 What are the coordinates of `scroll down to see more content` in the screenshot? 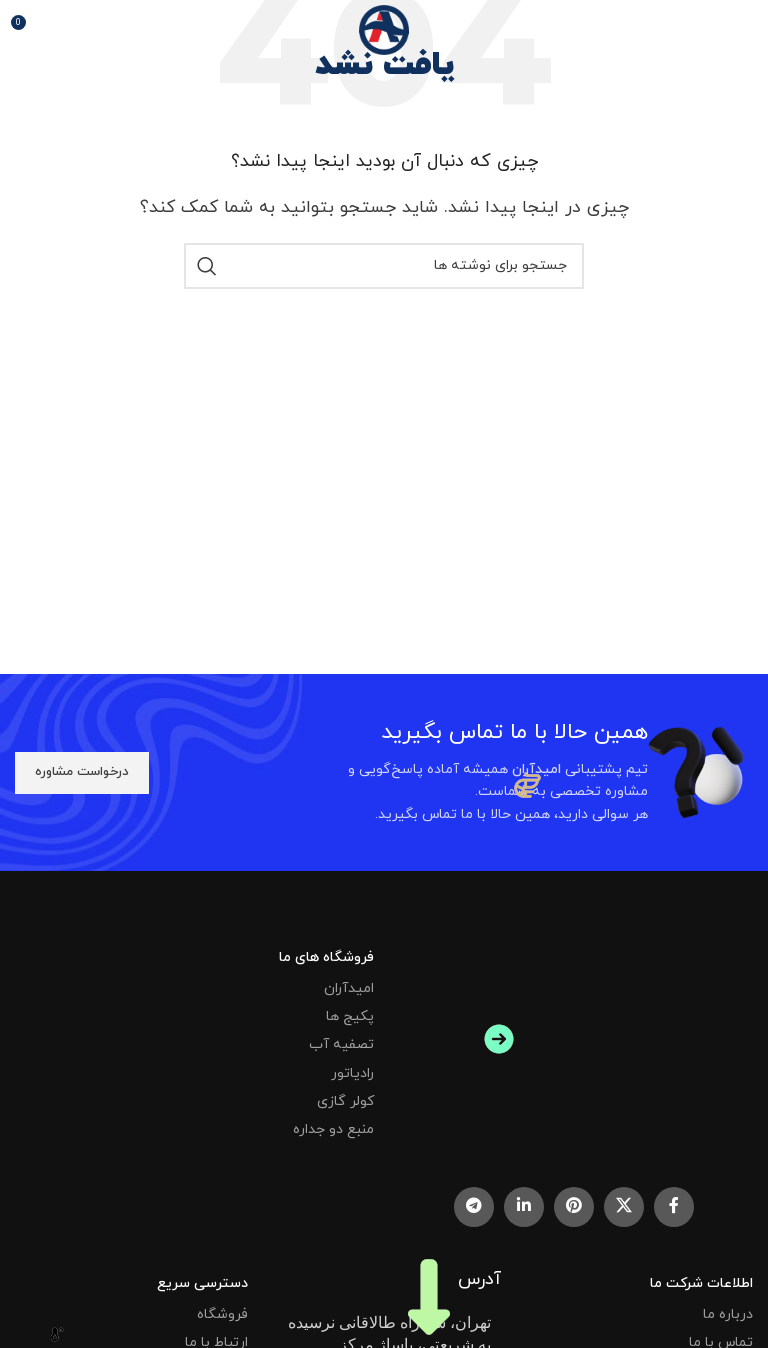 It's located at (429, 1297).